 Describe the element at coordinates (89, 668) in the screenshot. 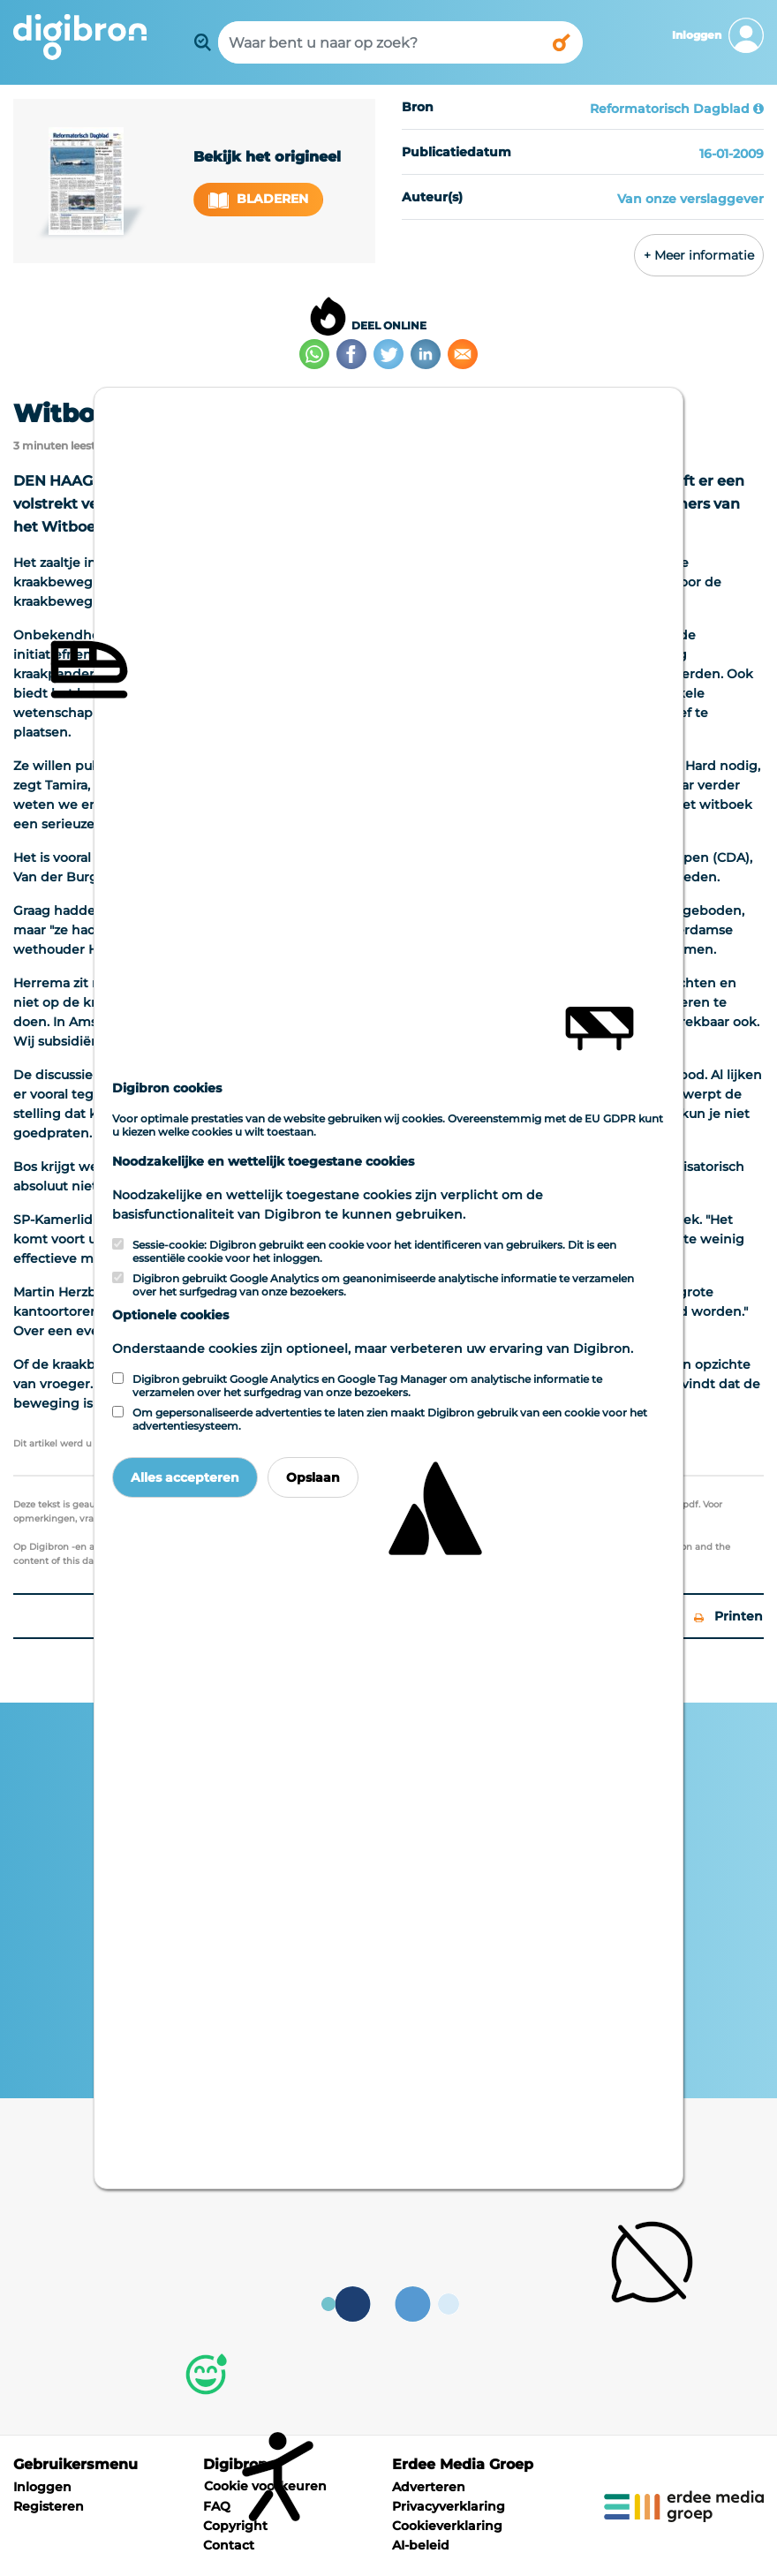

I see `view train schedules or railway options` at that location.